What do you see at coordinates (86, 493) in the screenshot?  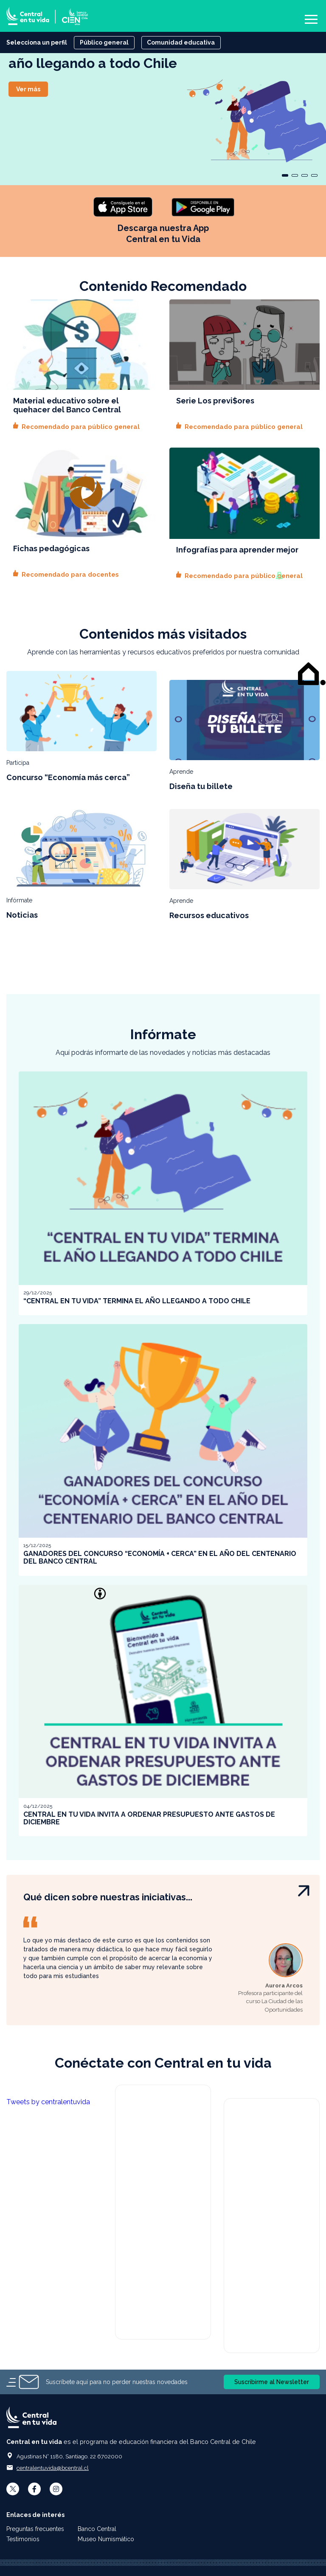 I see `appium logo - open source mobile automation testing framework` at bounding box center [86, 493].